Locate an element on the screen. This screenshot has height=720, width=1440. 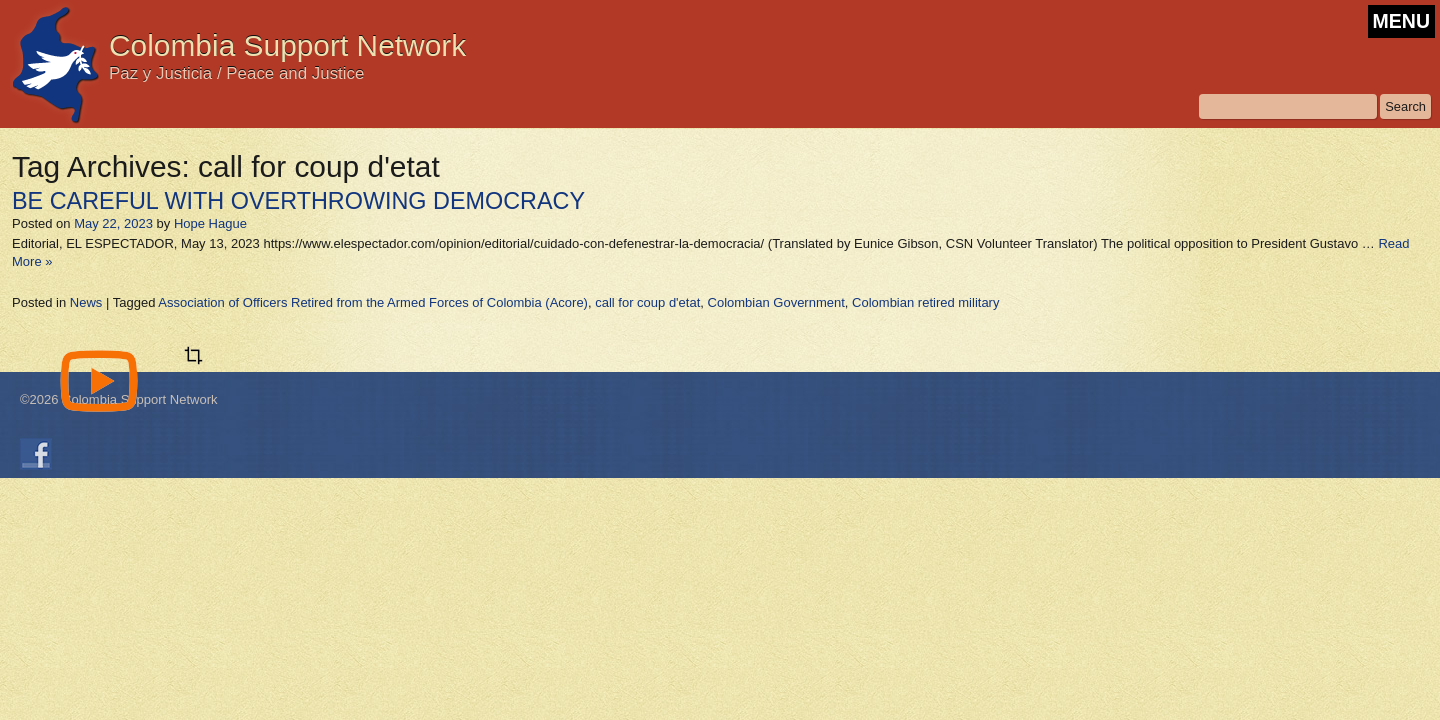
open YouTube is located at coordinates (99, 381).